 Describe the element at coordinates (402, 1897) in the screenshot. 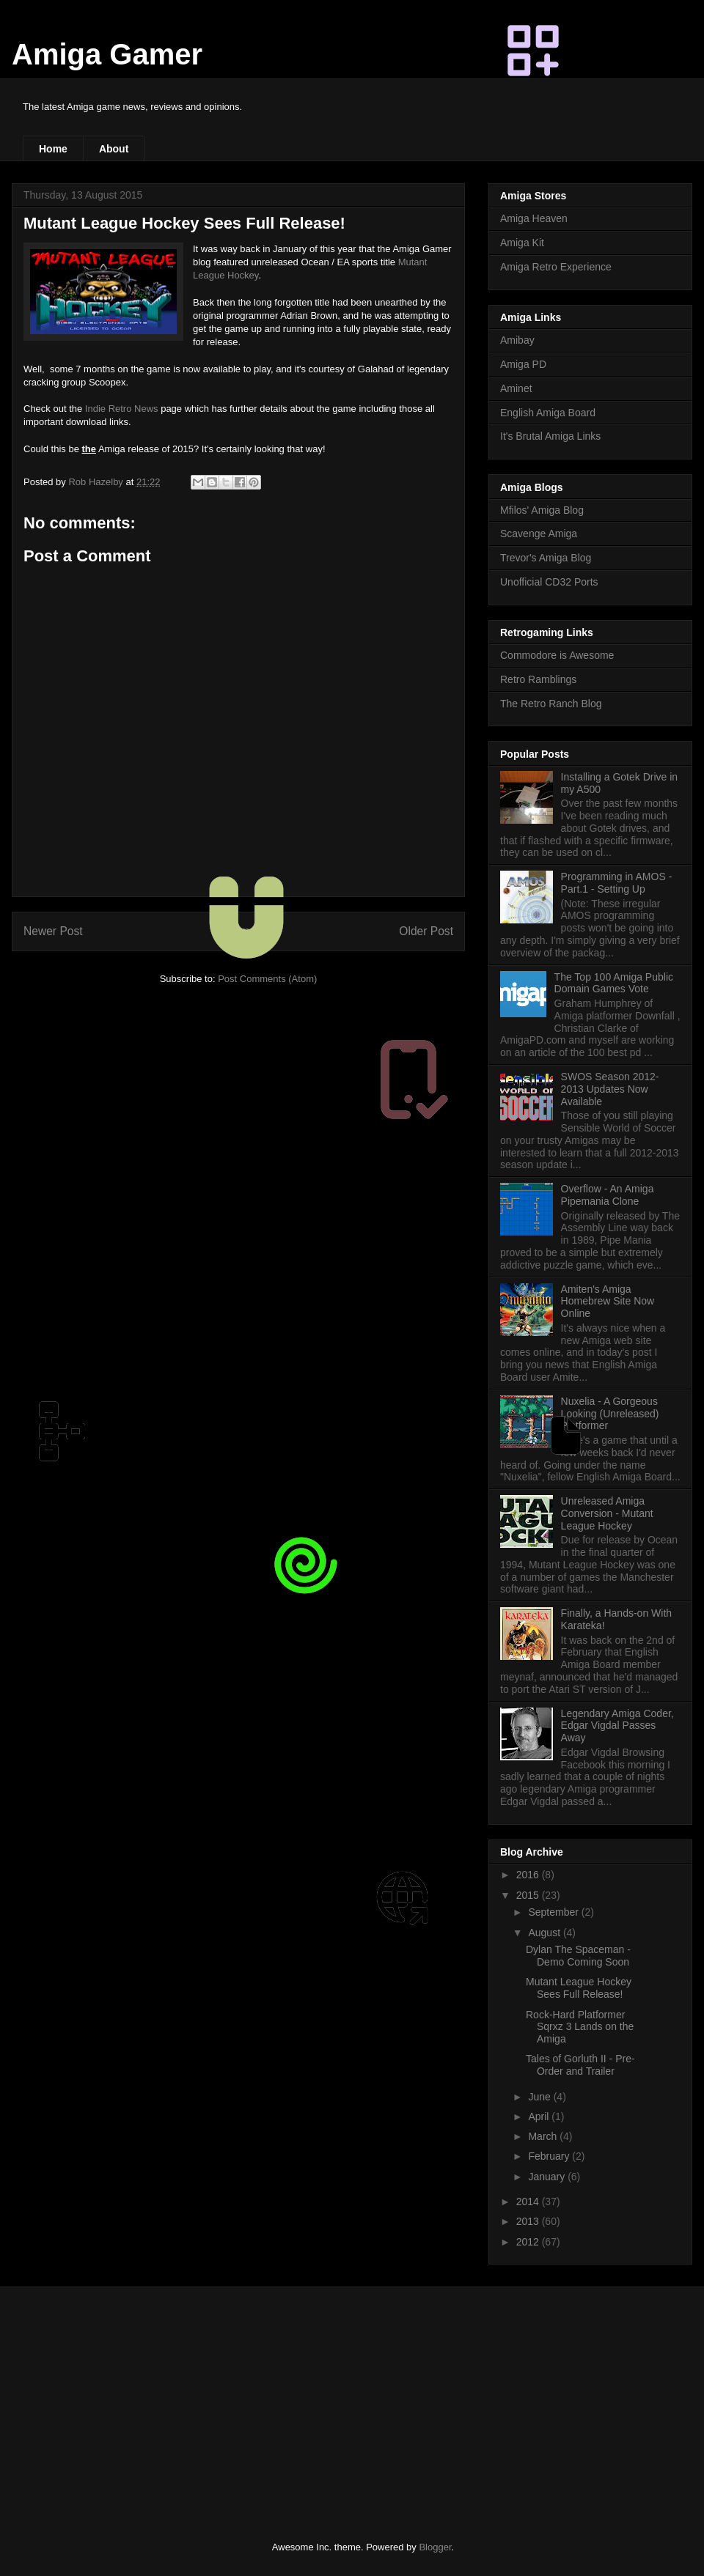

I see `share content to the web` at that location.